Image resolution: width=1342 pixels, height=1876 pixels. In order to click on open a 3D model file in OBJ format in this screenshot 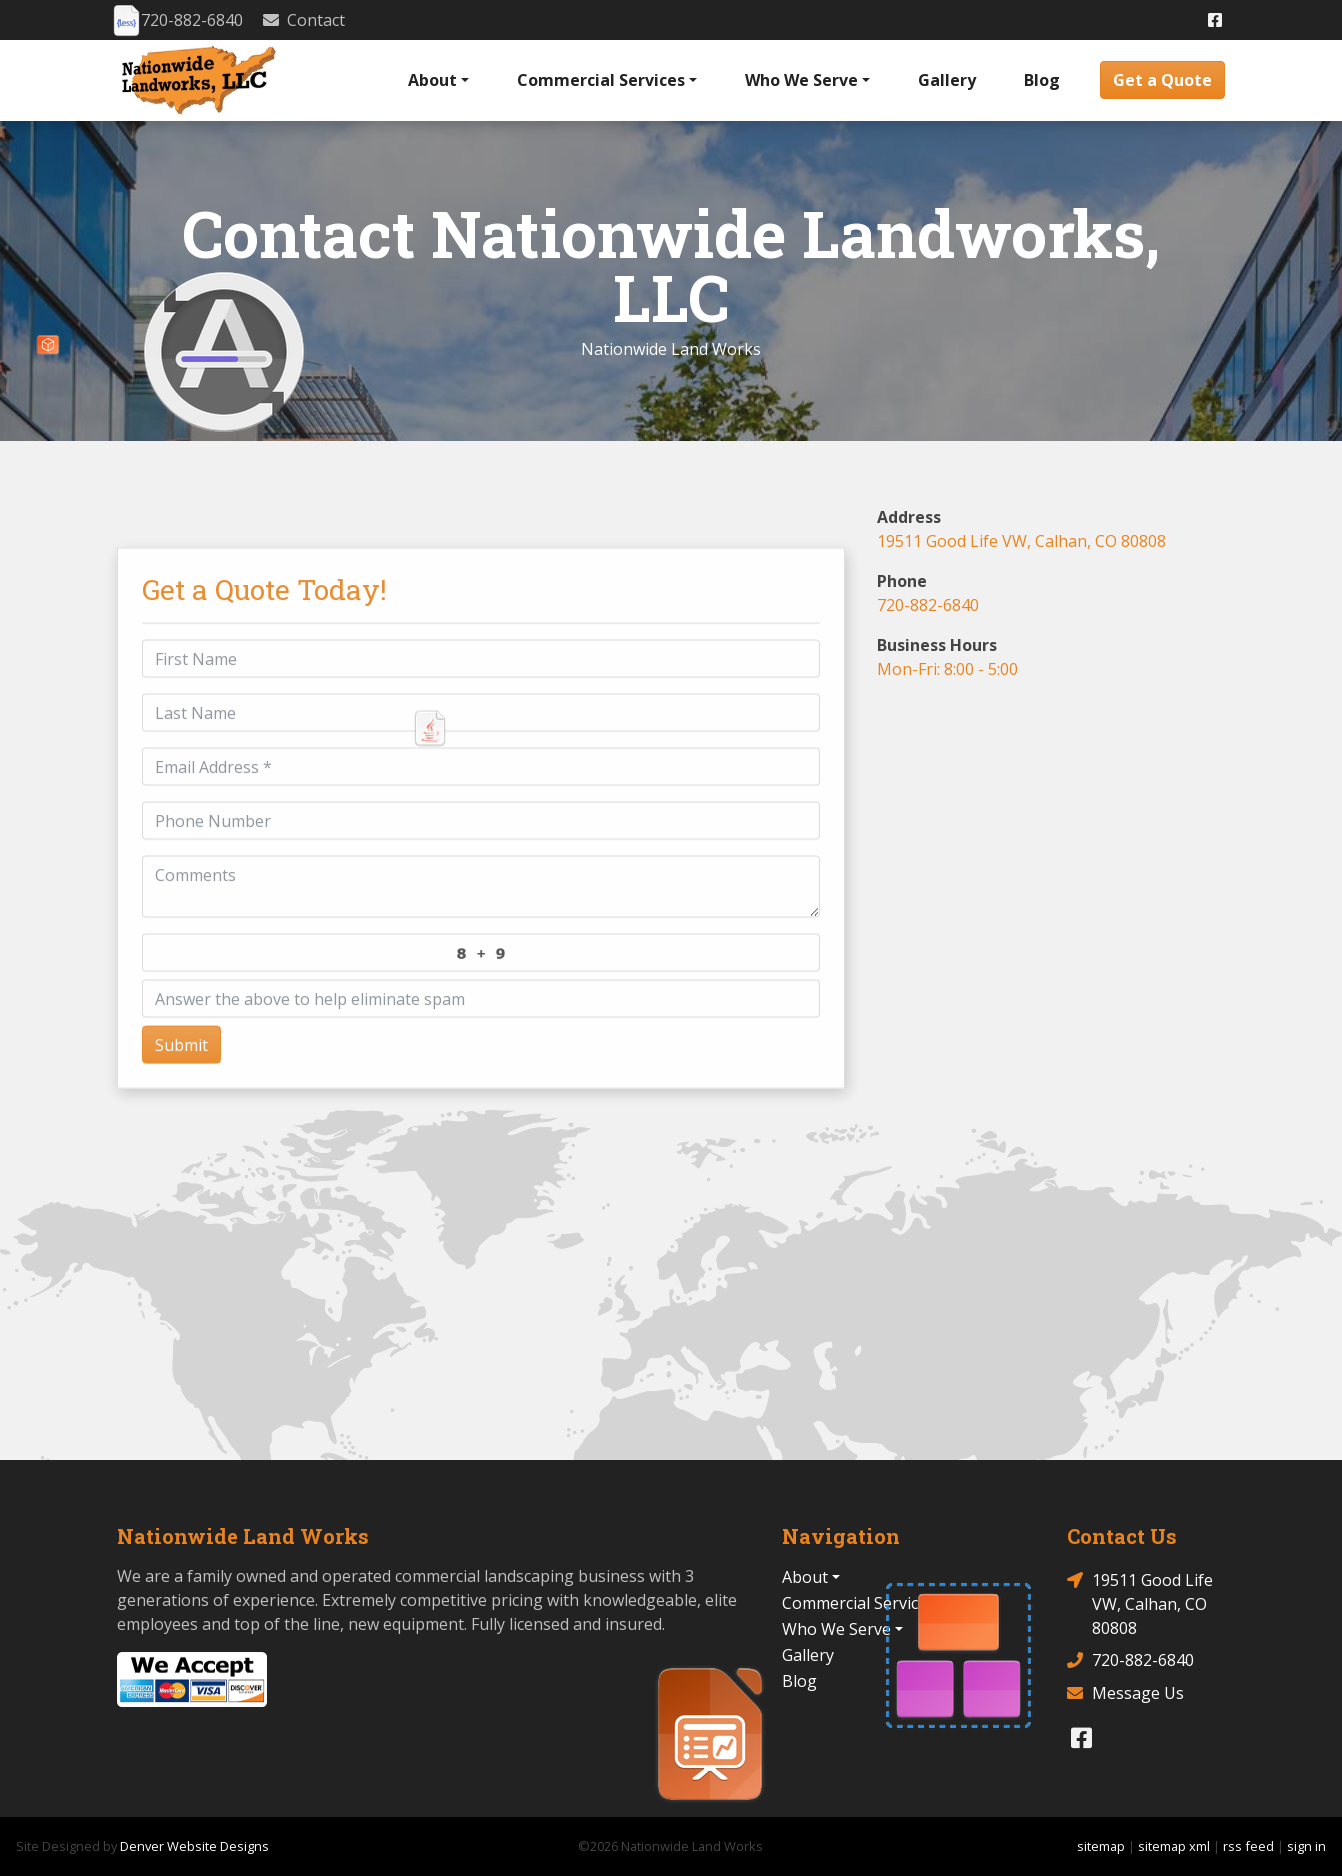, I will do `click(48, 344)`.